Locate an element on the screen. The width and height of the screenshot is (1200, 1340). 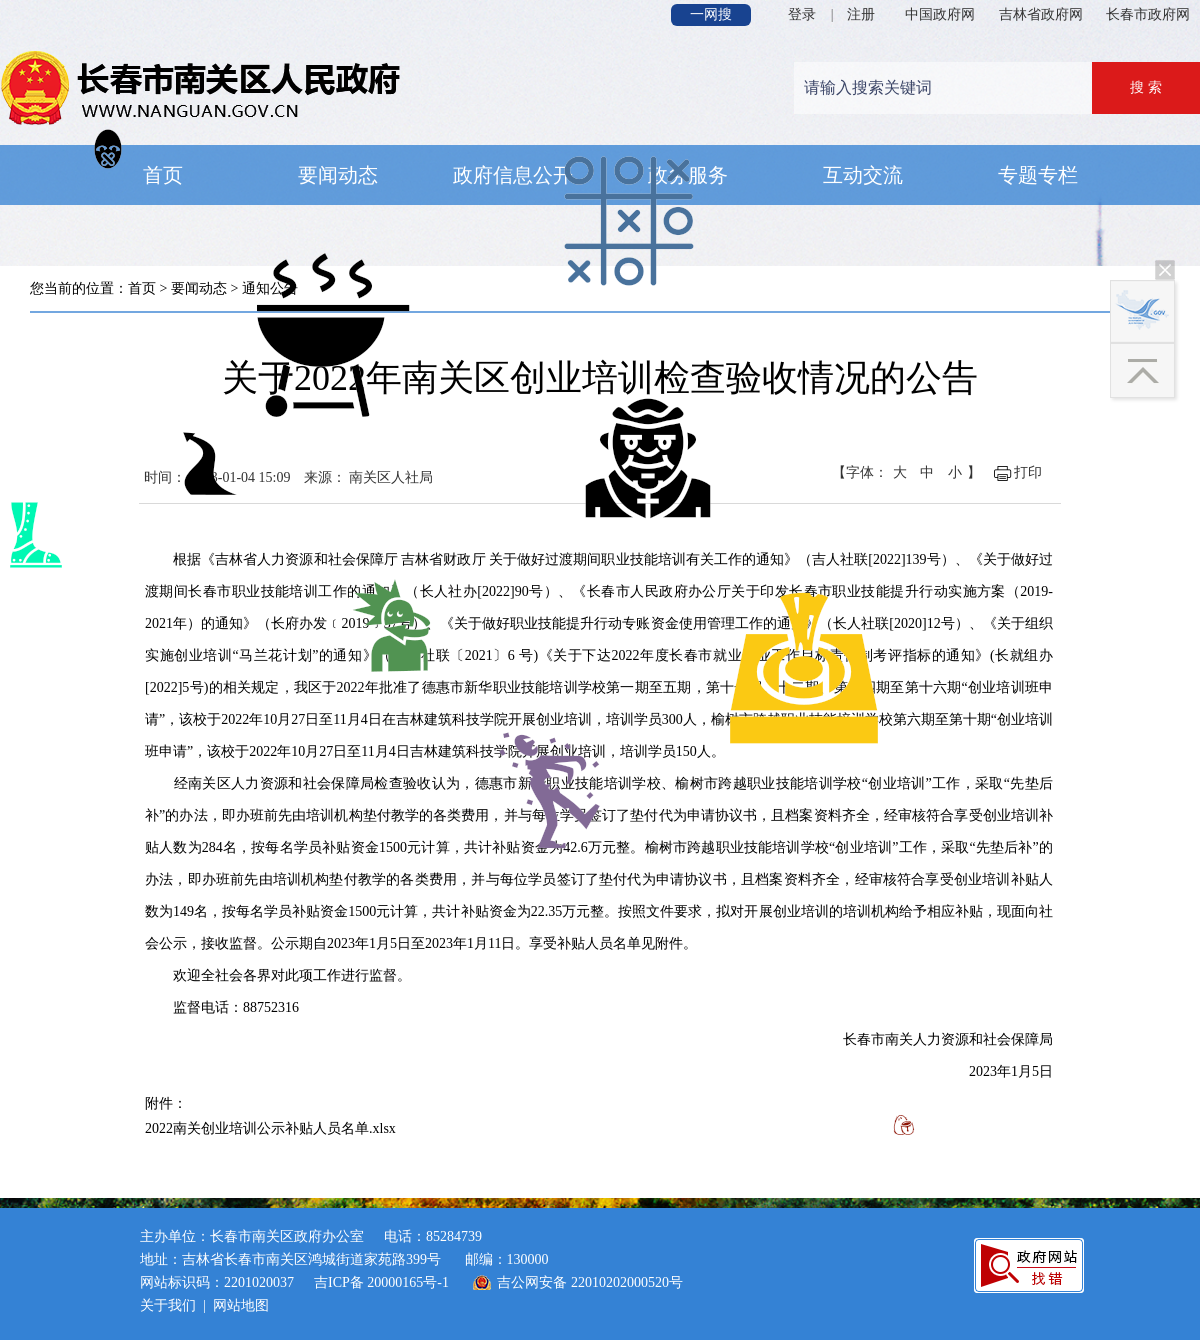
dodge or evade action in gameplay is located at coordinates (208, 464).